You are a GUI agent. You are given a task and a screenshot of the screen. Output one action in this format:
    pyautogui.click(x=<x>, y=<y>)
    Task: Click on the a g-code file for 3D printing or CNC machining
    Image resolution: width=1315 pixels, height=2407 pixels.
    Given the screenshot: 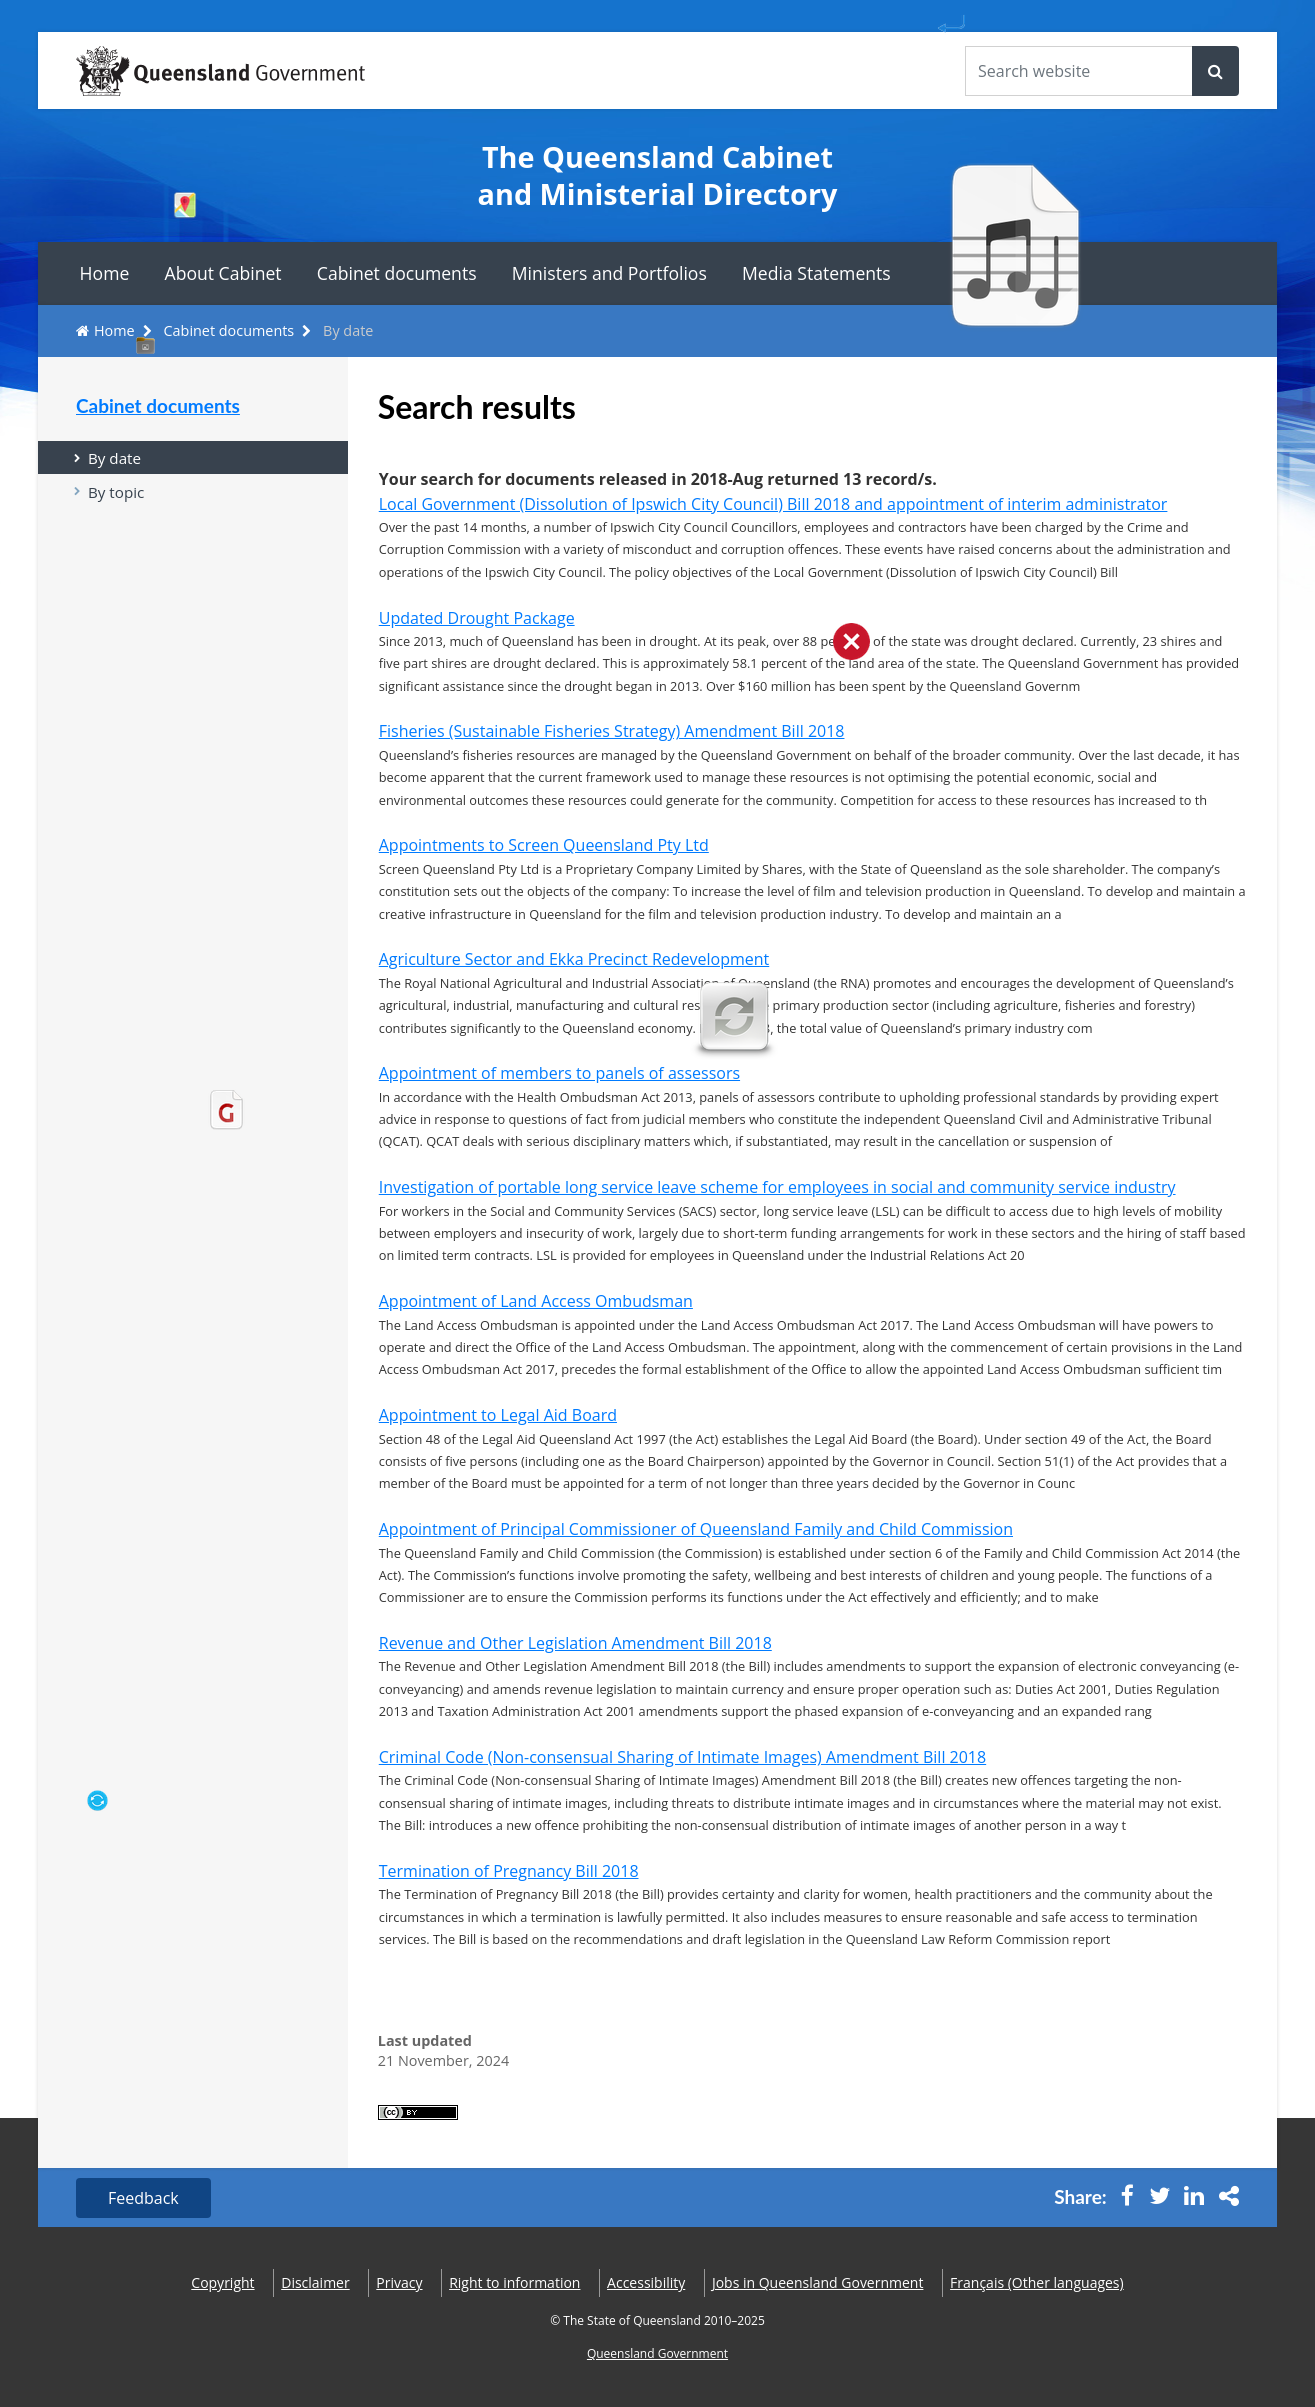 What is the action you would take?
    pyautogui.click(x=226, y=1109)
    